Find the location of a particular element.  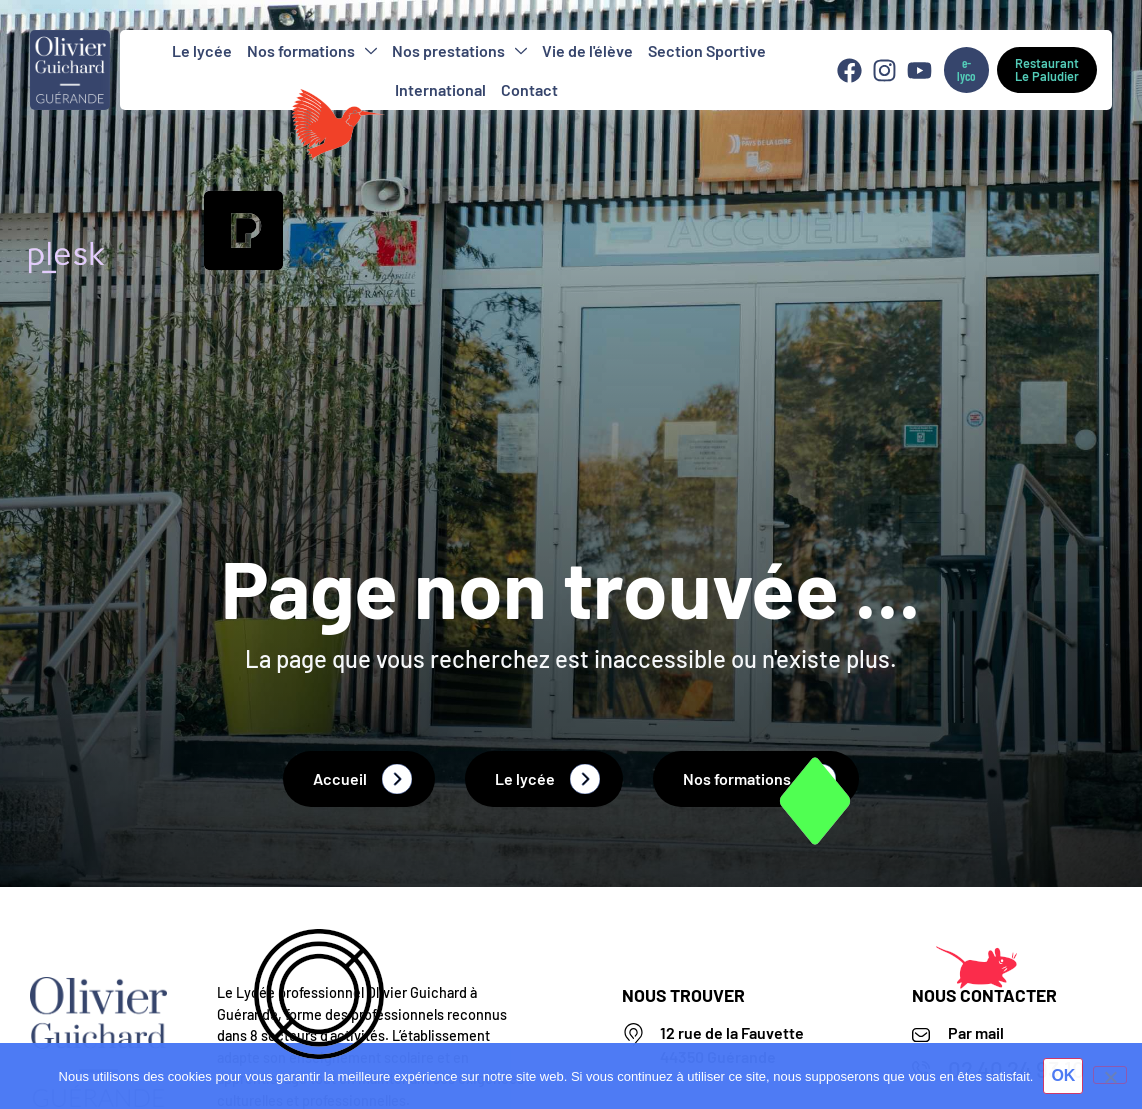

circle company logo is located at coordinates (319, 994).